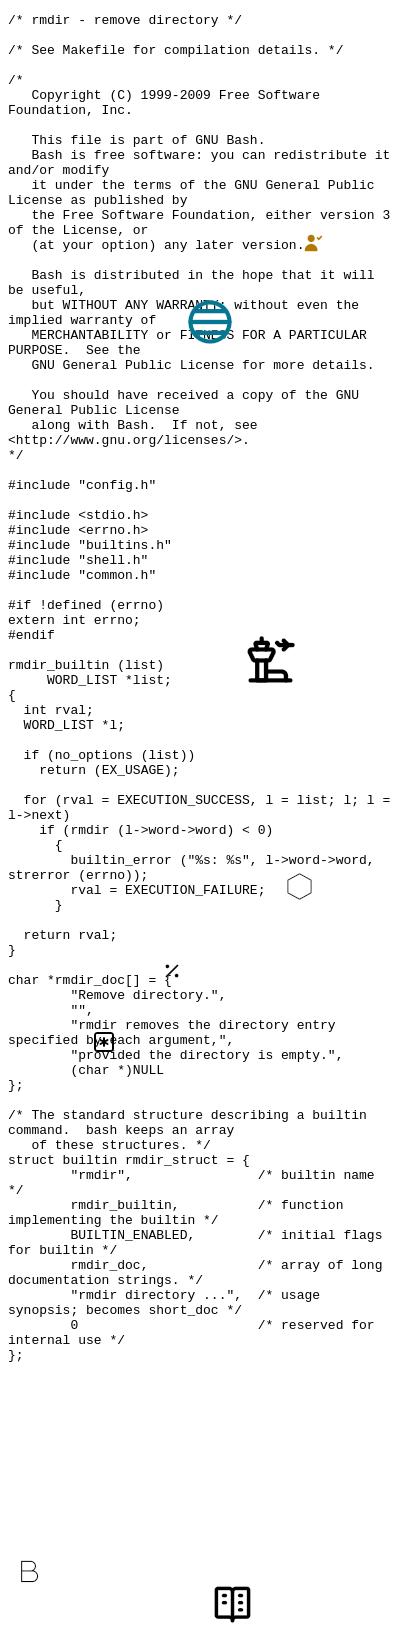 This screenshot has width=405, height=1646. Describe the element at coordinates (270, 660) in the screenshot. I see `navigate to airport information` at that location.